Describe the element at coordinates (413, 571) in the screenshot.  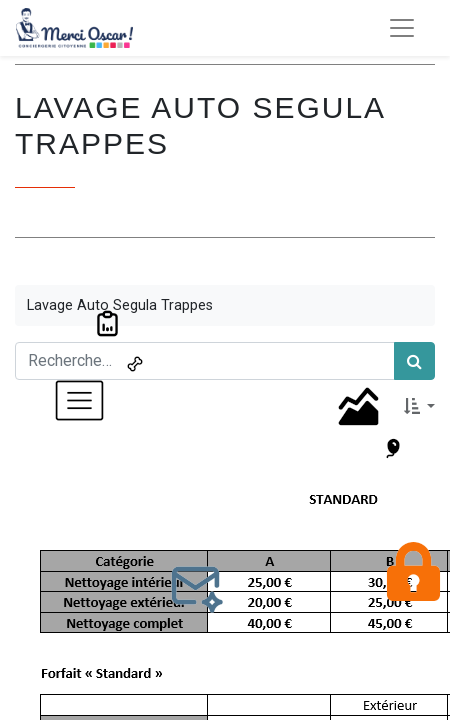
I see `indicates a locked or secured item` at that location.